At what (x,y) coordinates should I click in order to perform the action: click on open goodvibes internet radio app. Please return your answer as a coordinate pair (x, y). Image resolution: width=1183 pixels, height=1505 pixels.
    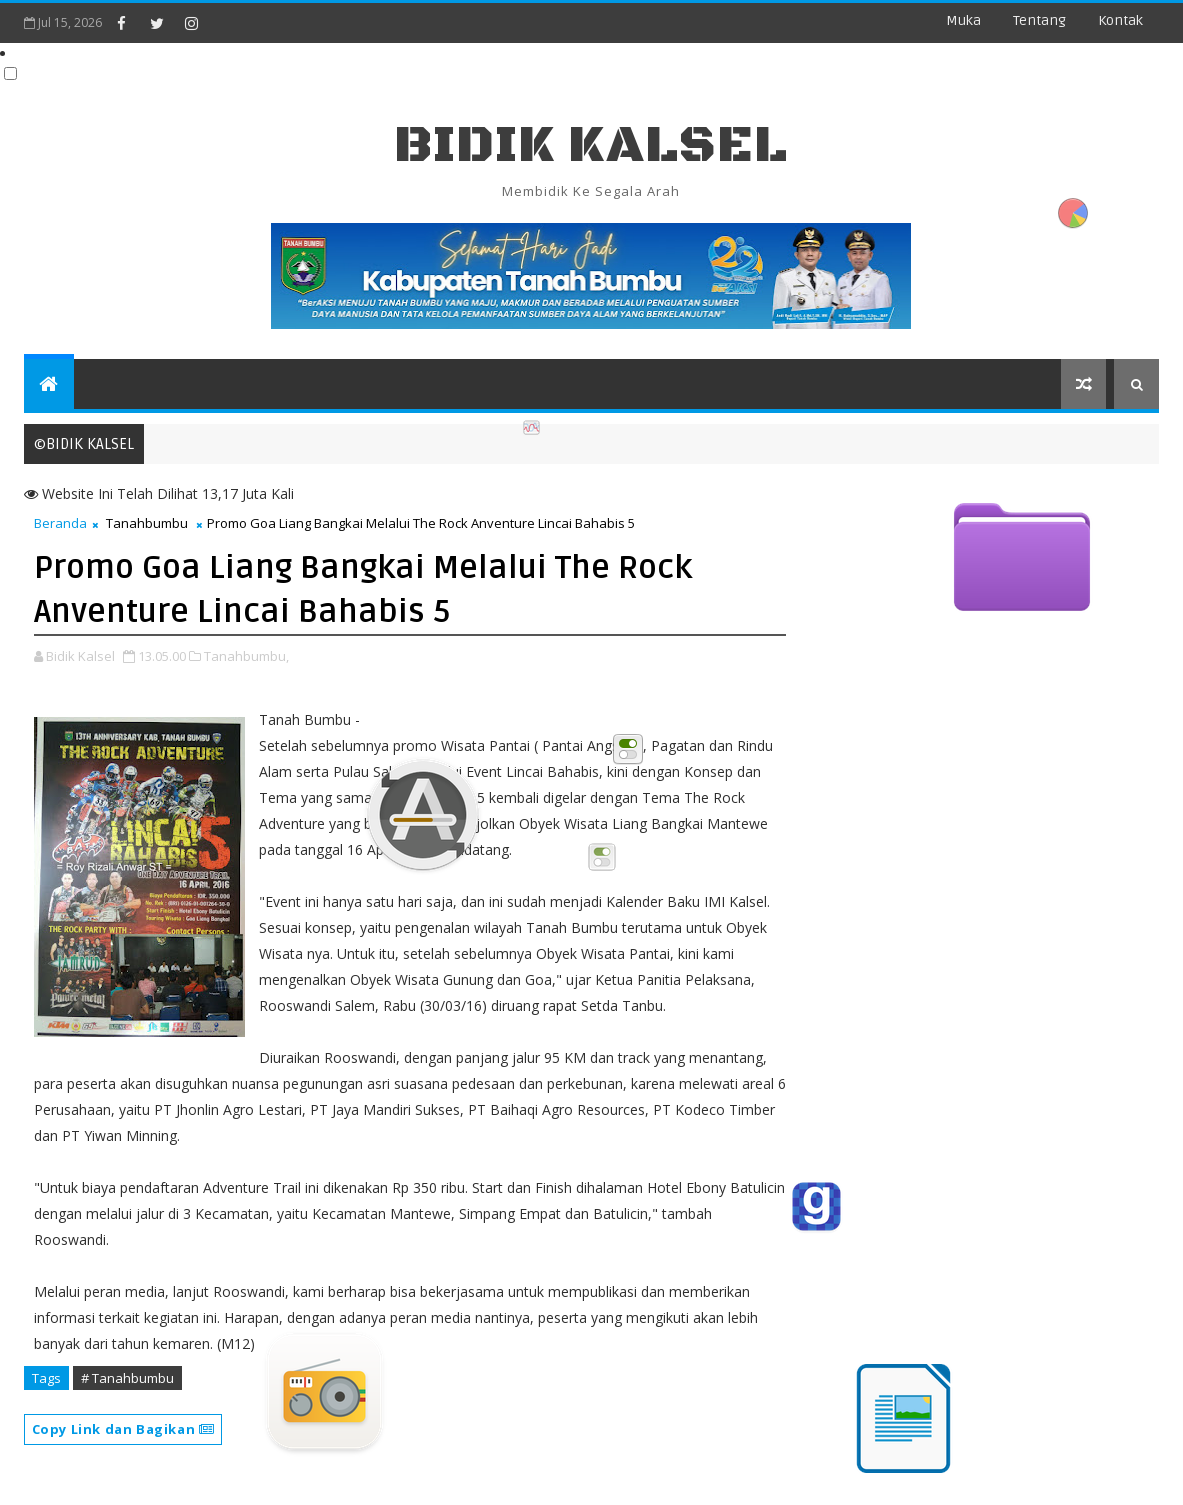
    Looking at the image, I should click on (324, 1391).